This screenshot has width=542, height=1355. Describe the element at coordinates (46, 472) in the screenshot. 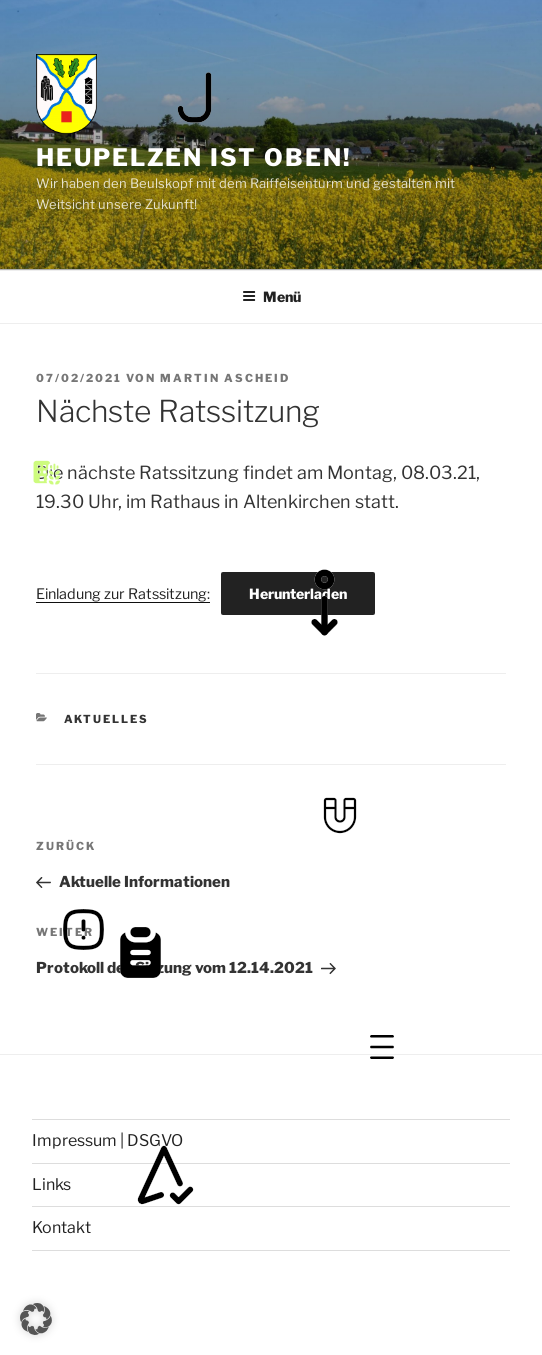

I see `access agricultural or farm management services` at that location.